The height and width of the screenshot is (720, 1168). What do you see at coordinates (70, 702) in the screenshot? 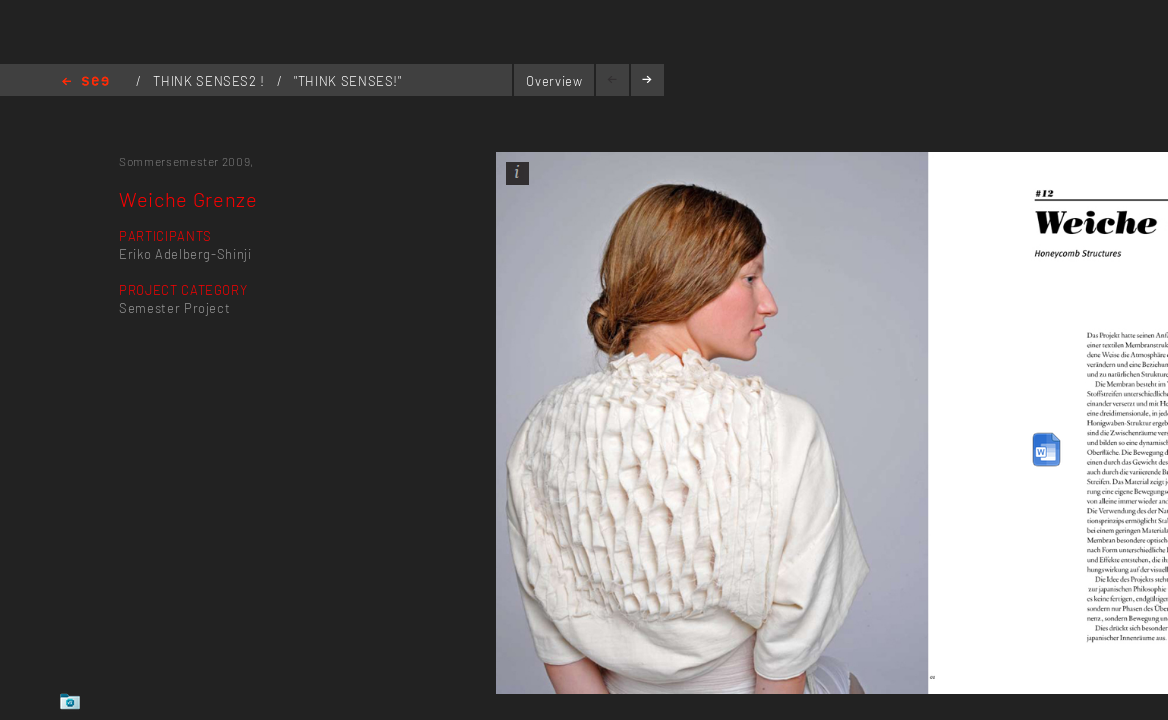
I see `open microsoft math solver files folder` at bounding box center [70, 702].